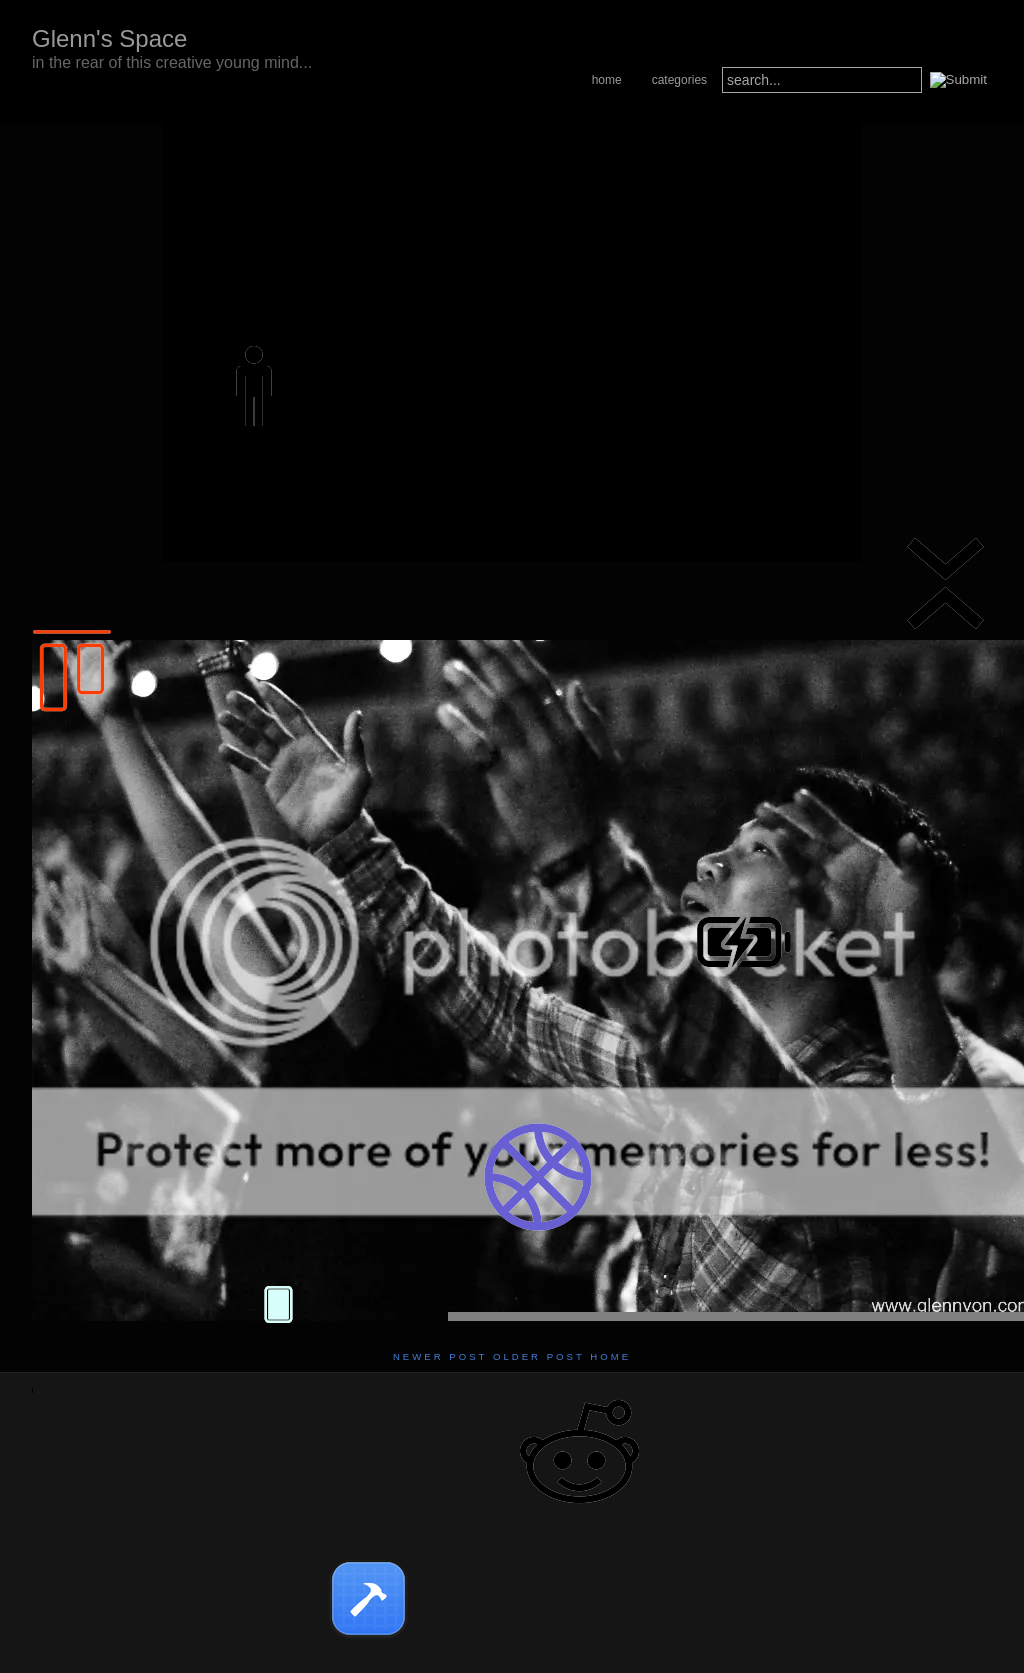 The height and width of the screenshot is (1673, 1024). What do you see at coordinates (278, 1304) in the screenshot?
I see `switch to tablet view or portrait mode` at bounding box center [278, 1304].